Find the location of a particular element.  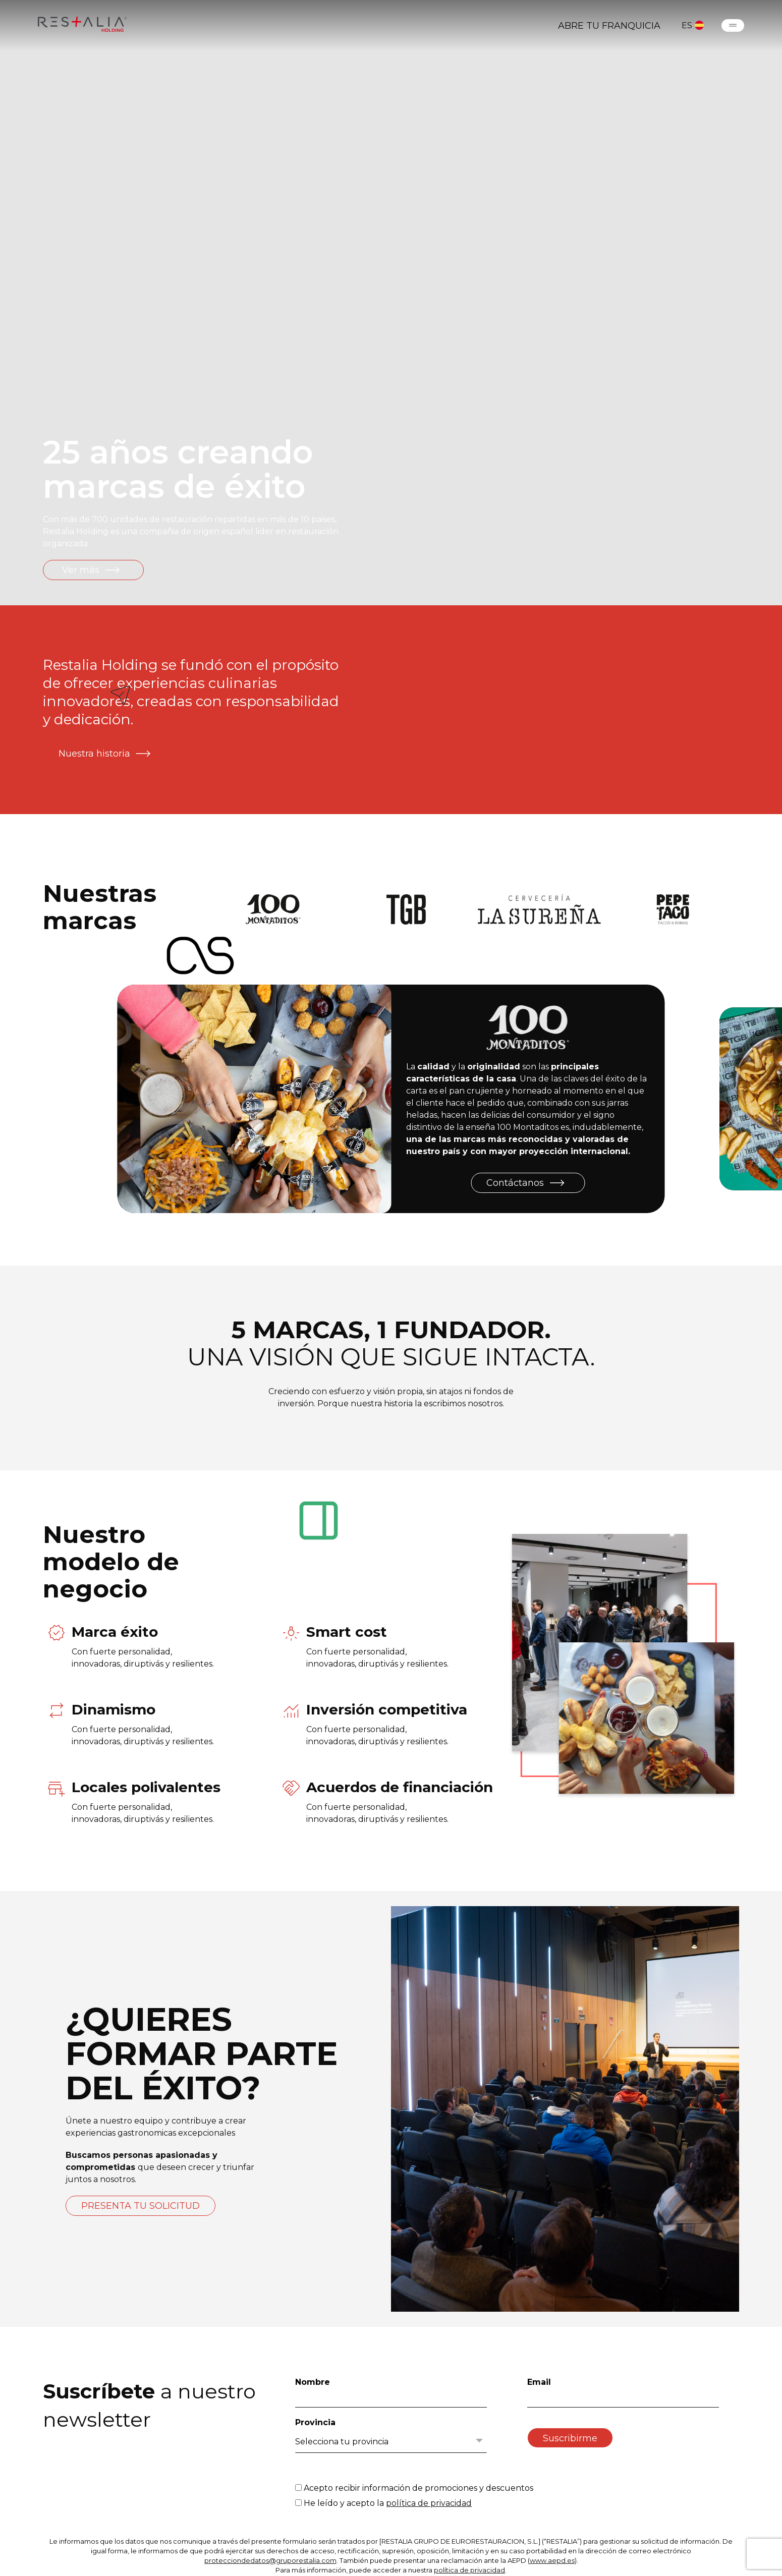

connect to last.fm account is located at coordinates (200, 954).